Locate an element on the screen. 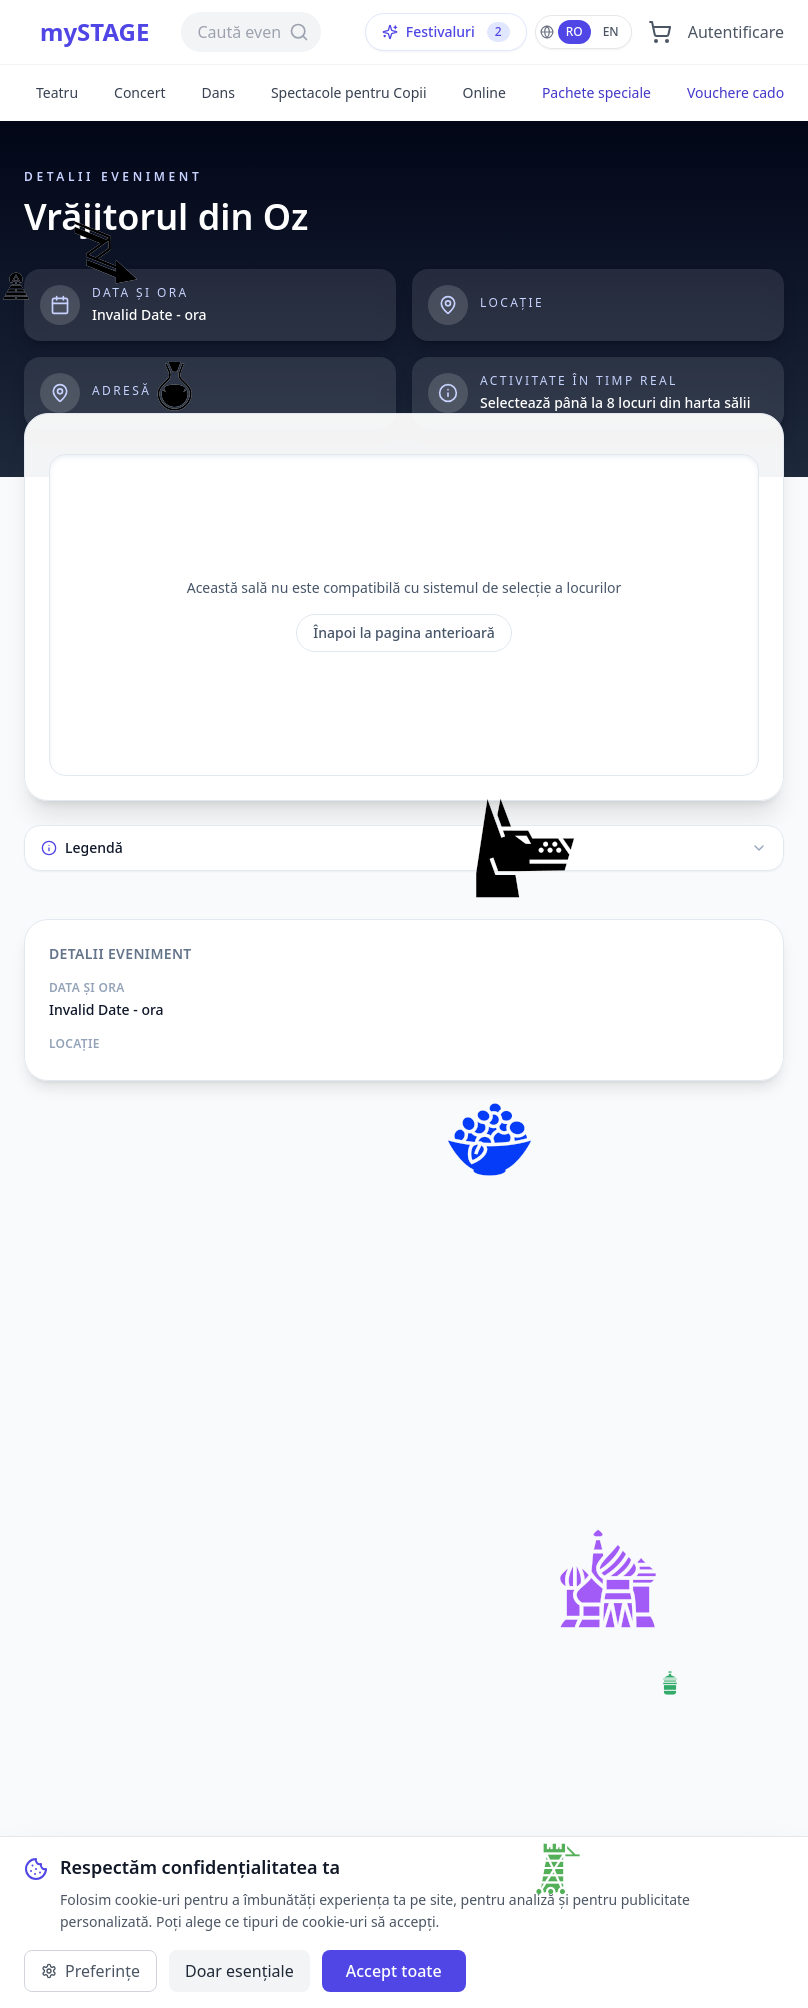 The width and height of the screenshot is (808, 2008). indicates a zigzag or multi-directional path is located at coordinates (106, 253).